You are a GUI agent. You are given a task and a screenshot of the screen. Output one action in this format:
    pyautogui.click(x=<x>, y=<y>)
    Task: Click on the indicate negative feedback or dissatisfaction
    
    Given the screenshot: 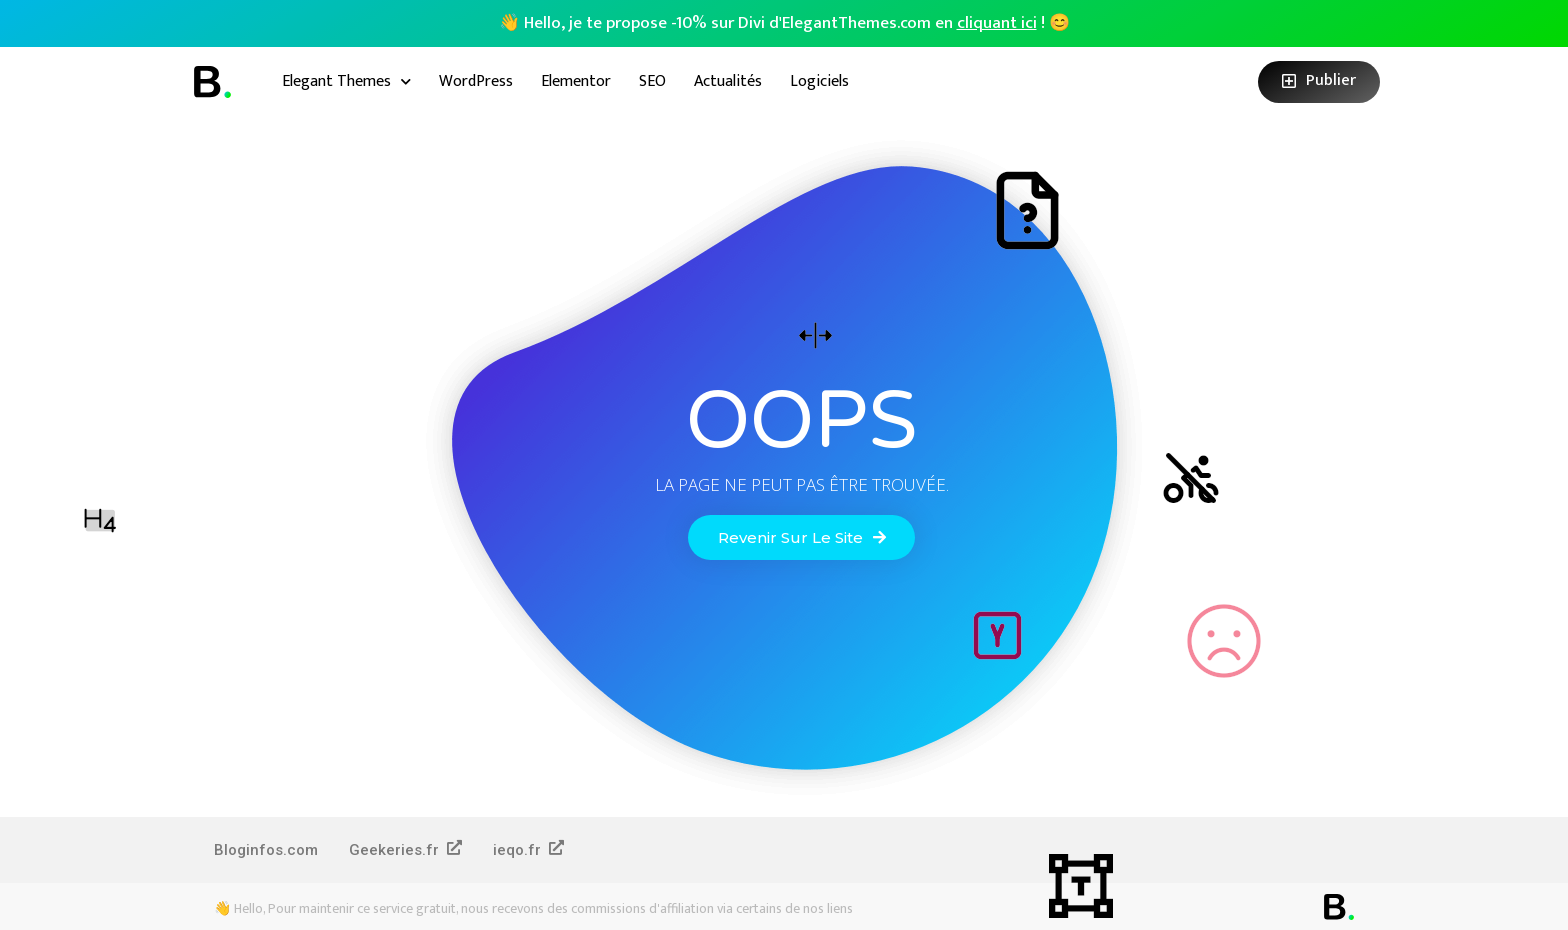 What is the action you would take?
    pyautogui.click(x=1224, y=641)
    